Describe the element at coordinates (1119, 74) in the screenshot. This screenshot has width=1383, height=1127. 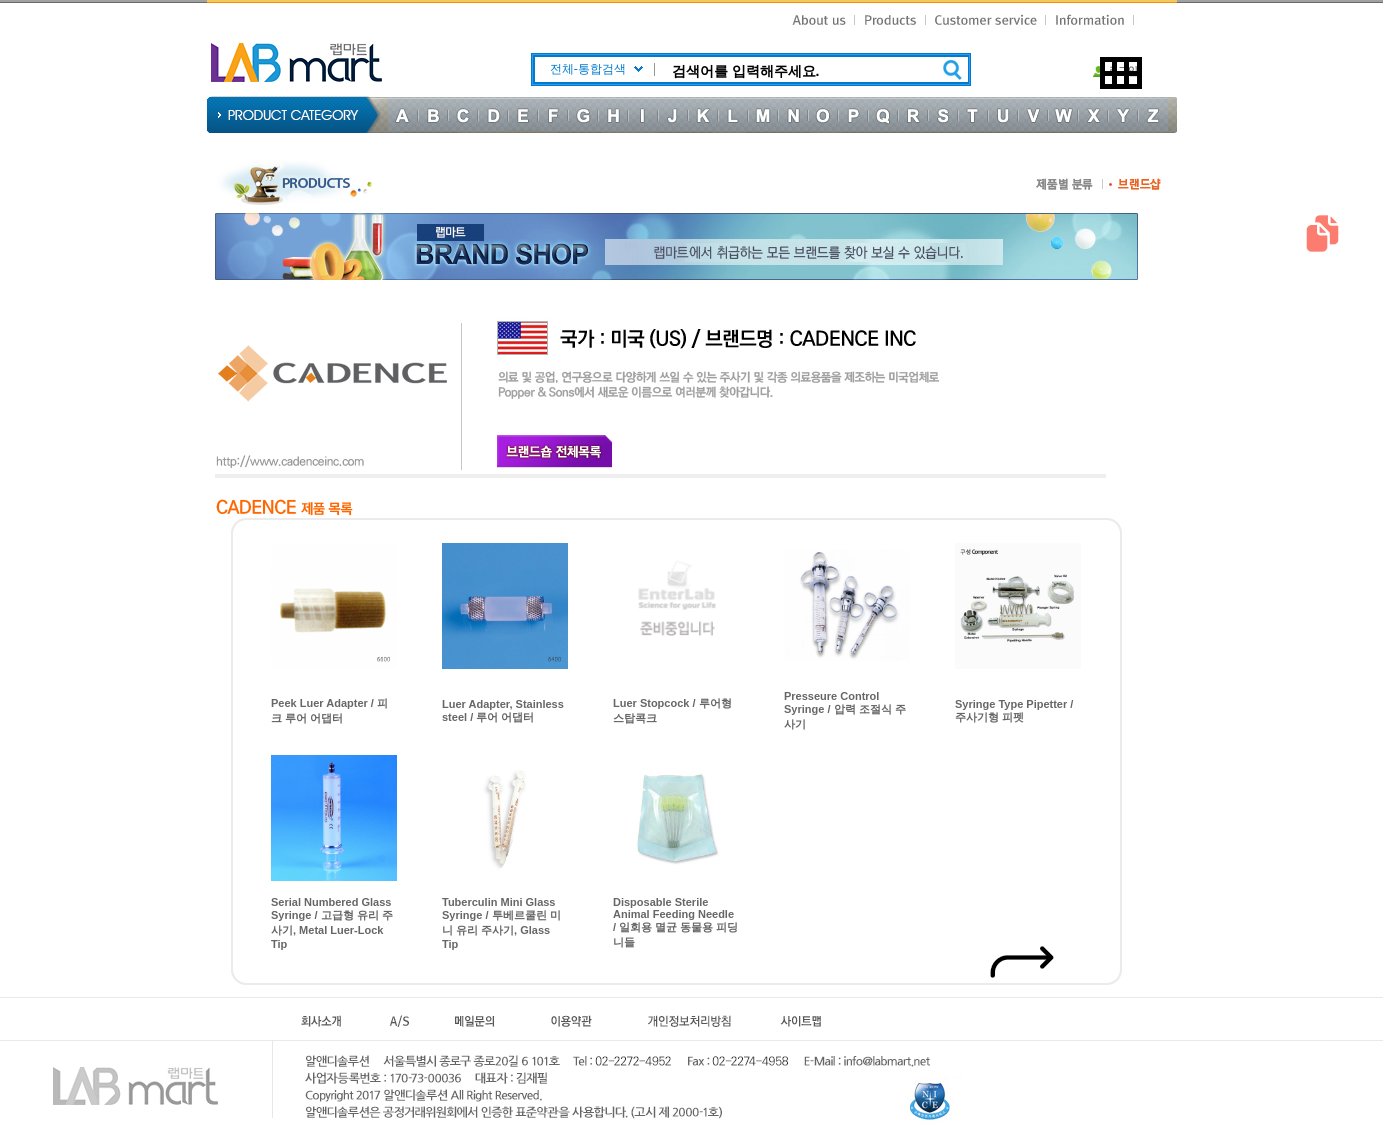
I see `switch to grid view` at that location.